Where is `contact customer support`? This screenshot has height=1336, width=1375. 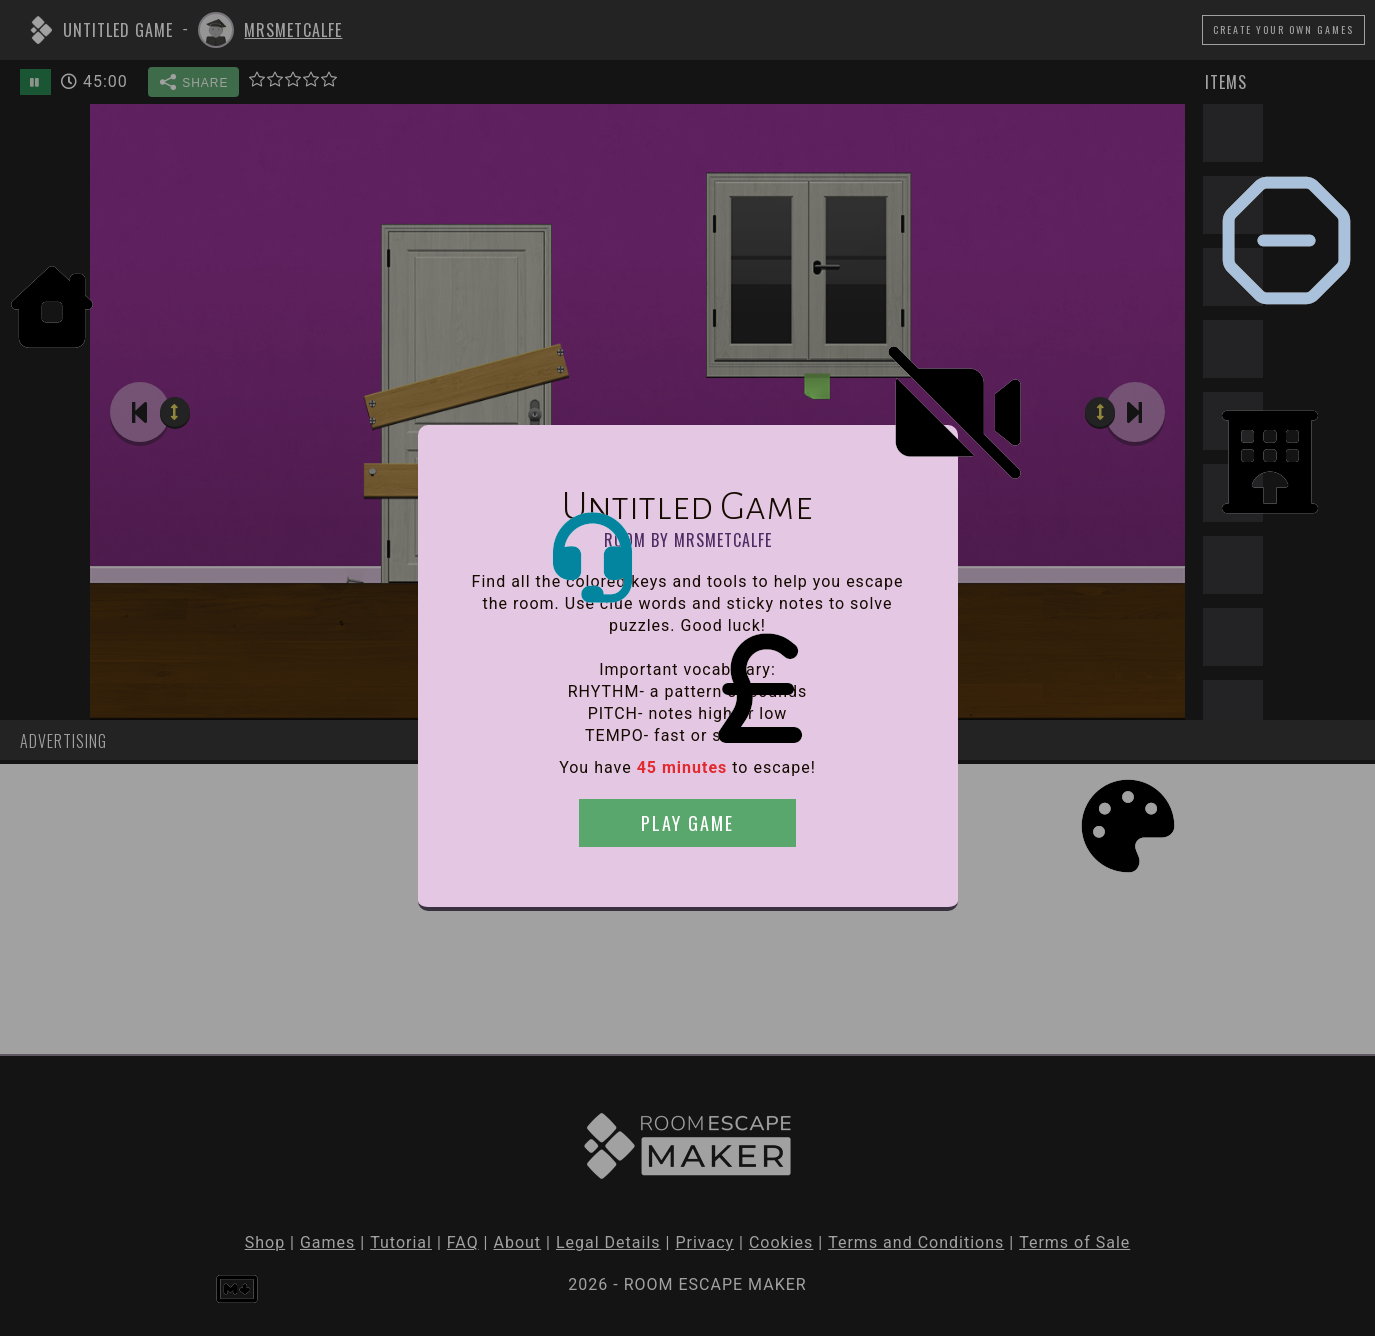 contact customer support is located at coordinates (592, 557).